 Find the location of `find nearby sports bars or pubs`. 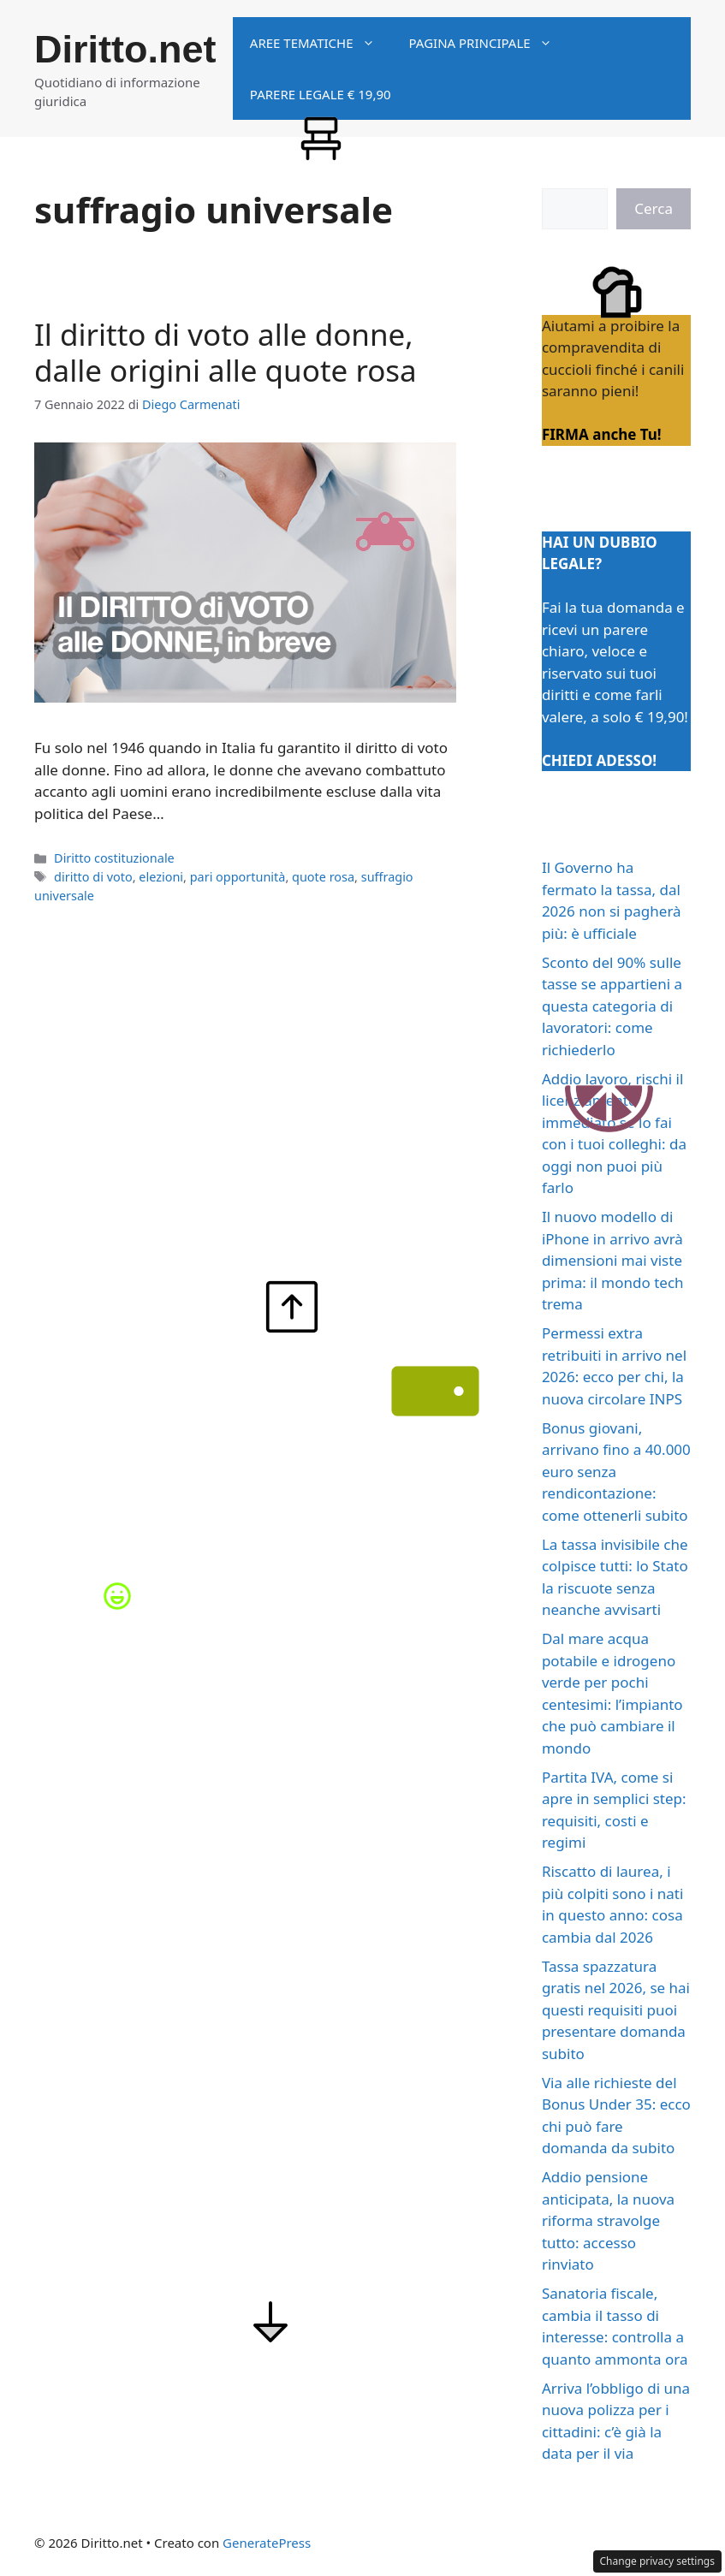

find nearby sports bars or pubs is located at coordinates (617, 294).